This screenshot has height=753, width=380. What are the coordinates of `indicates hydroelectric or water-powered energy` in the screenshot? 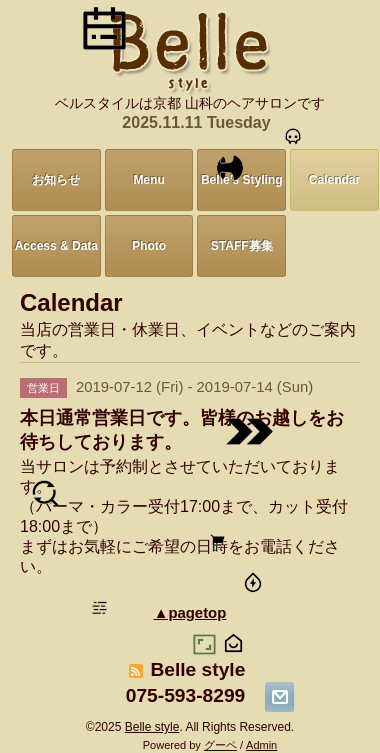 It's located at (253, 583).